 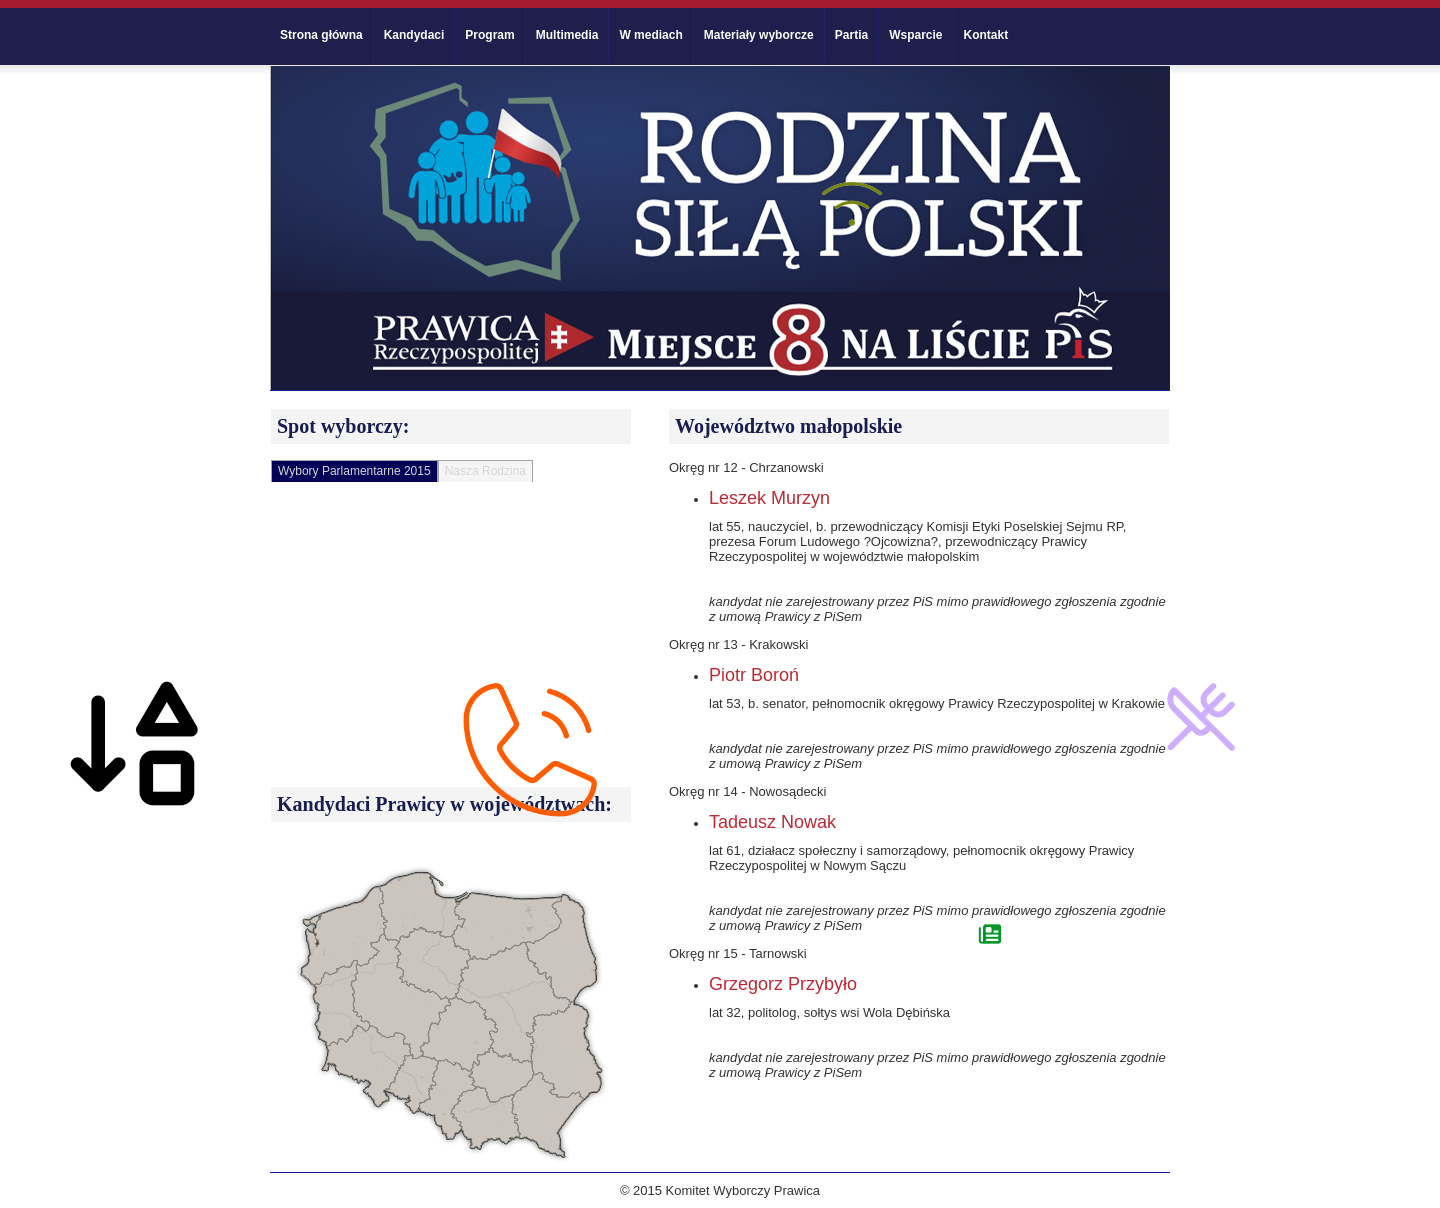 I want to click on sort items in descending order, so click(x=132, y=743).